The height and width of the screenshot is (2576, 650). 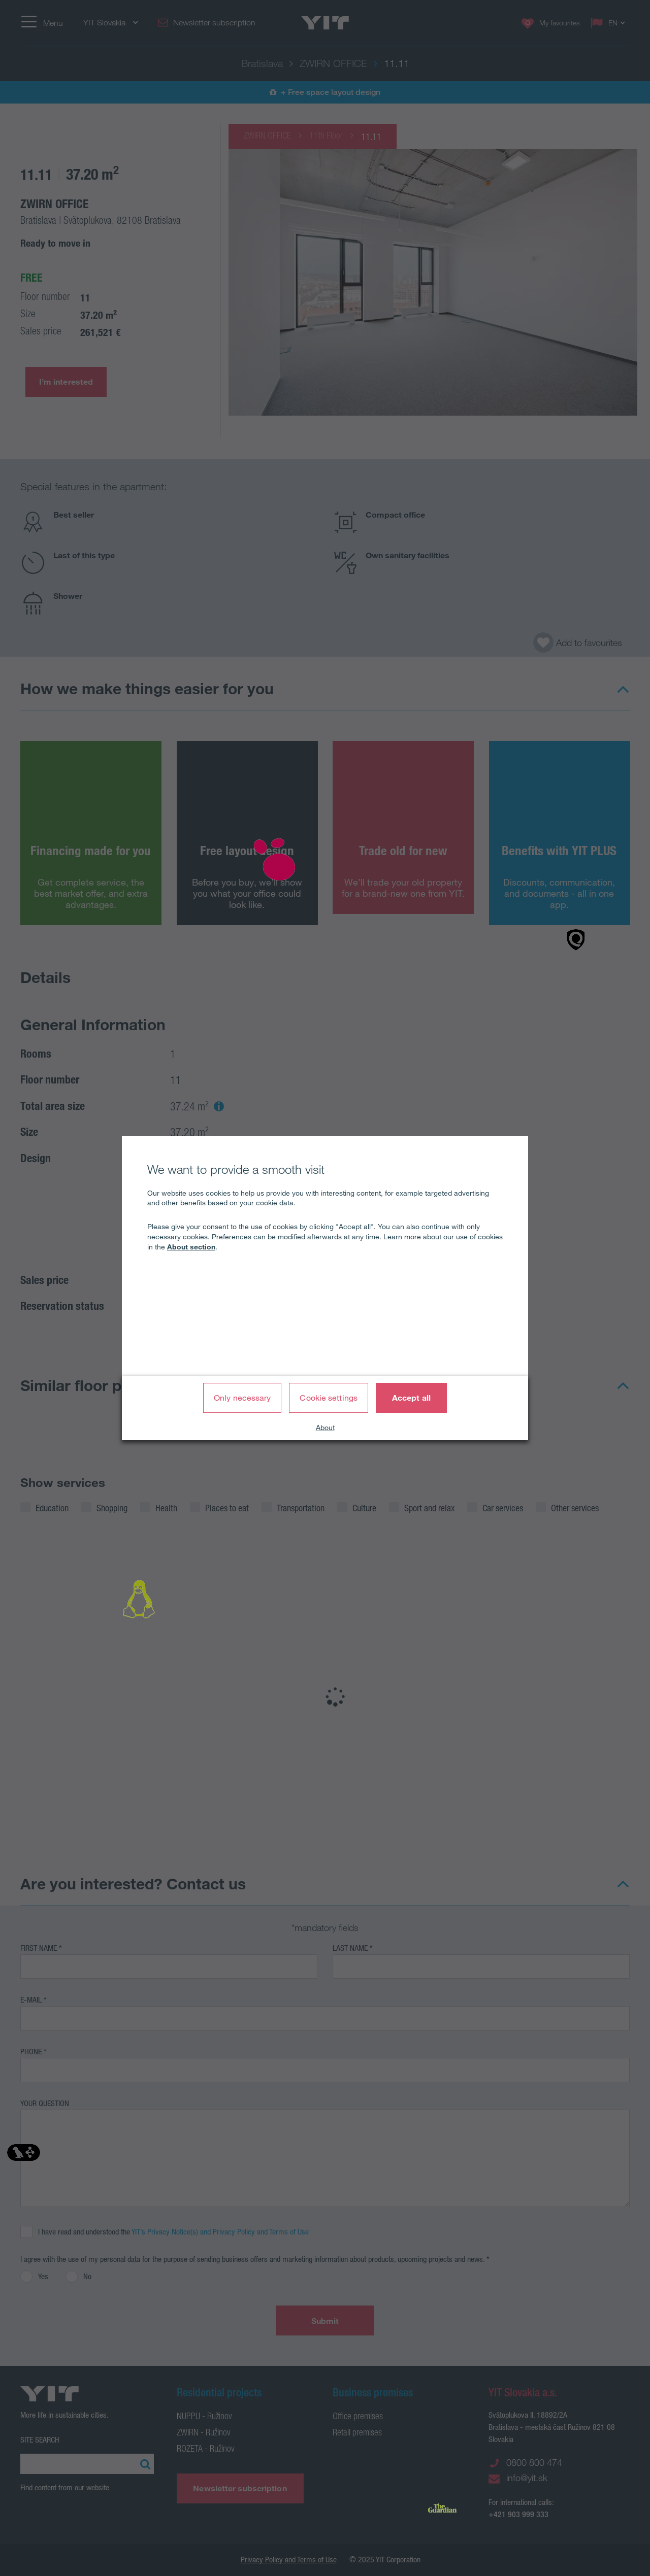 What do you see at coordinates (23, 2152) in the screenshot?
I see `LangGraph platform or integration` at bounding box center [23, 2152].